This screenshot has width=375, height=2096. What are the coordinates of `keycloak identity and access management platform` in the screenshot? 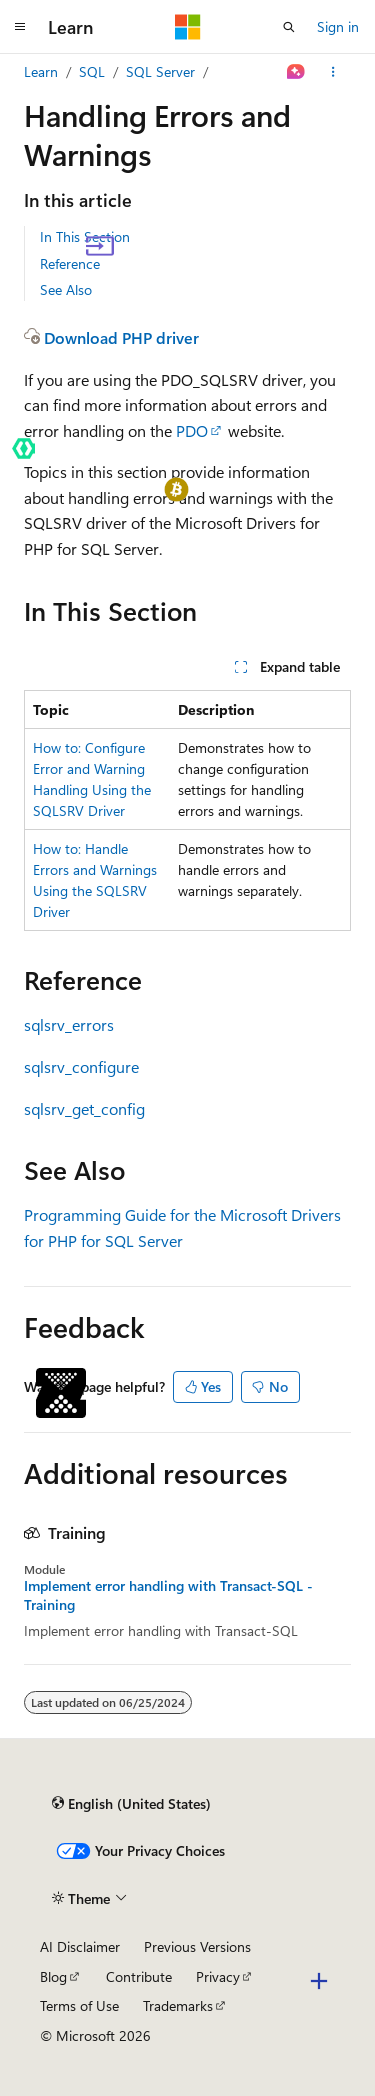 It's located at (23, 448).